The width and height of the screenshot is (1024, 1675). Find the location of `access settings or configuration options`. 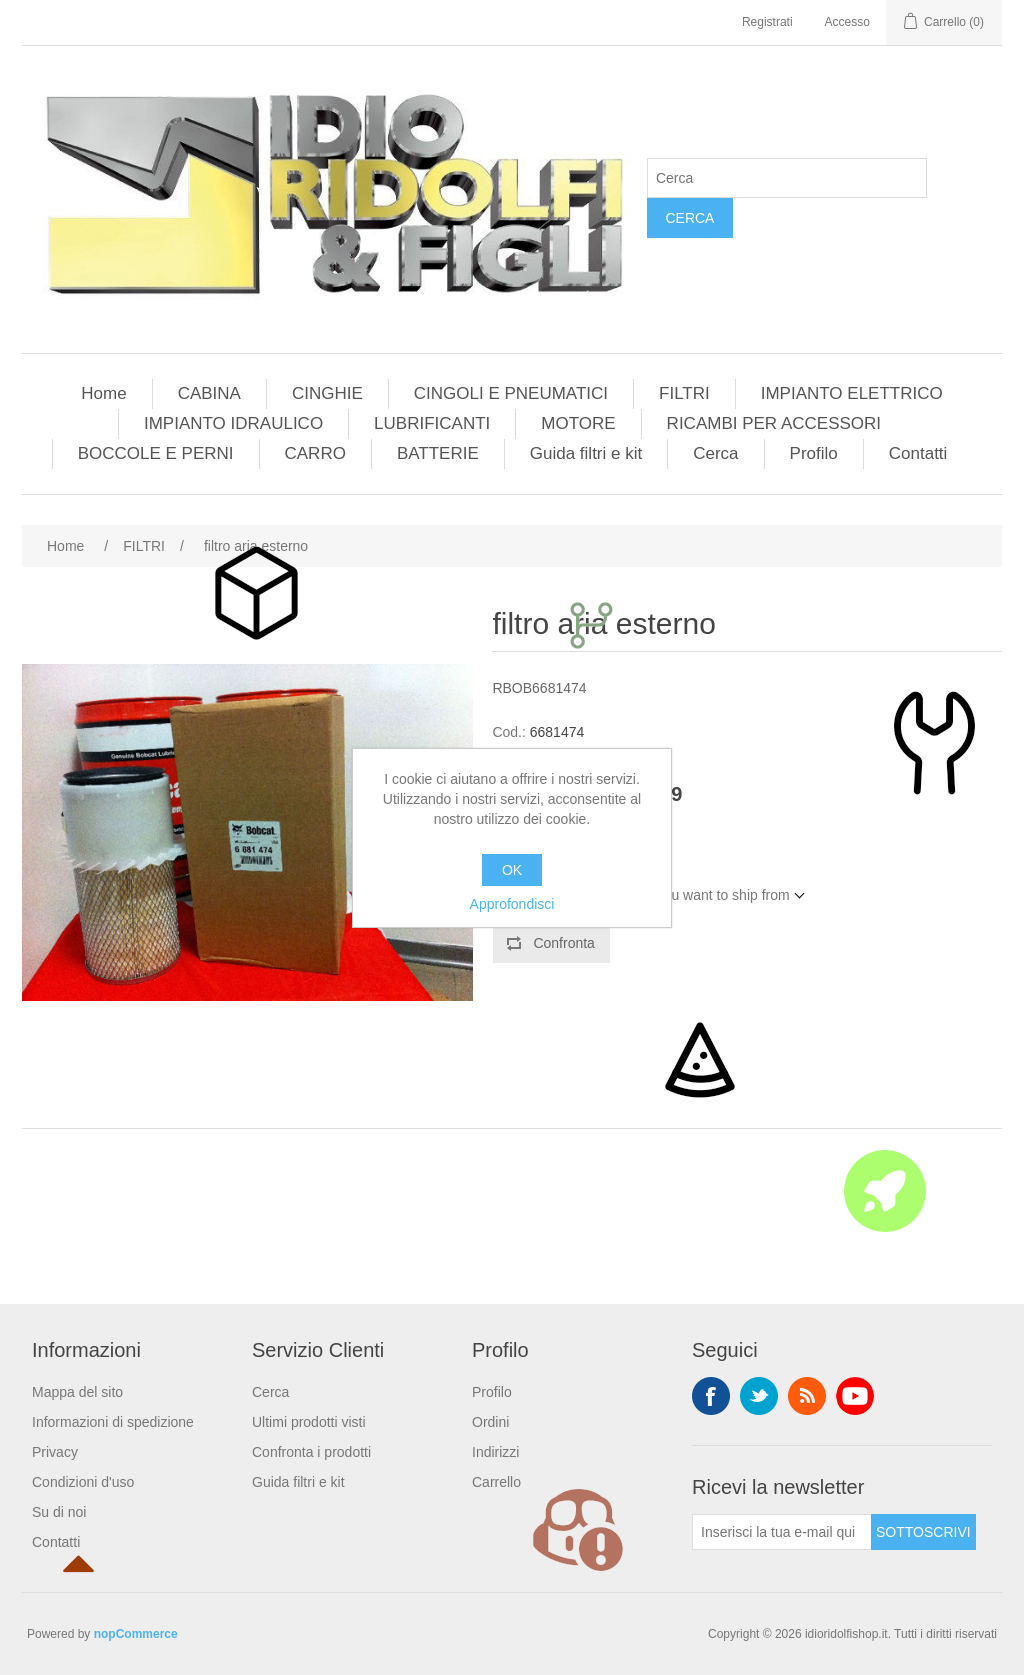

access settings or configuration options is located at coordinates (934, 743).